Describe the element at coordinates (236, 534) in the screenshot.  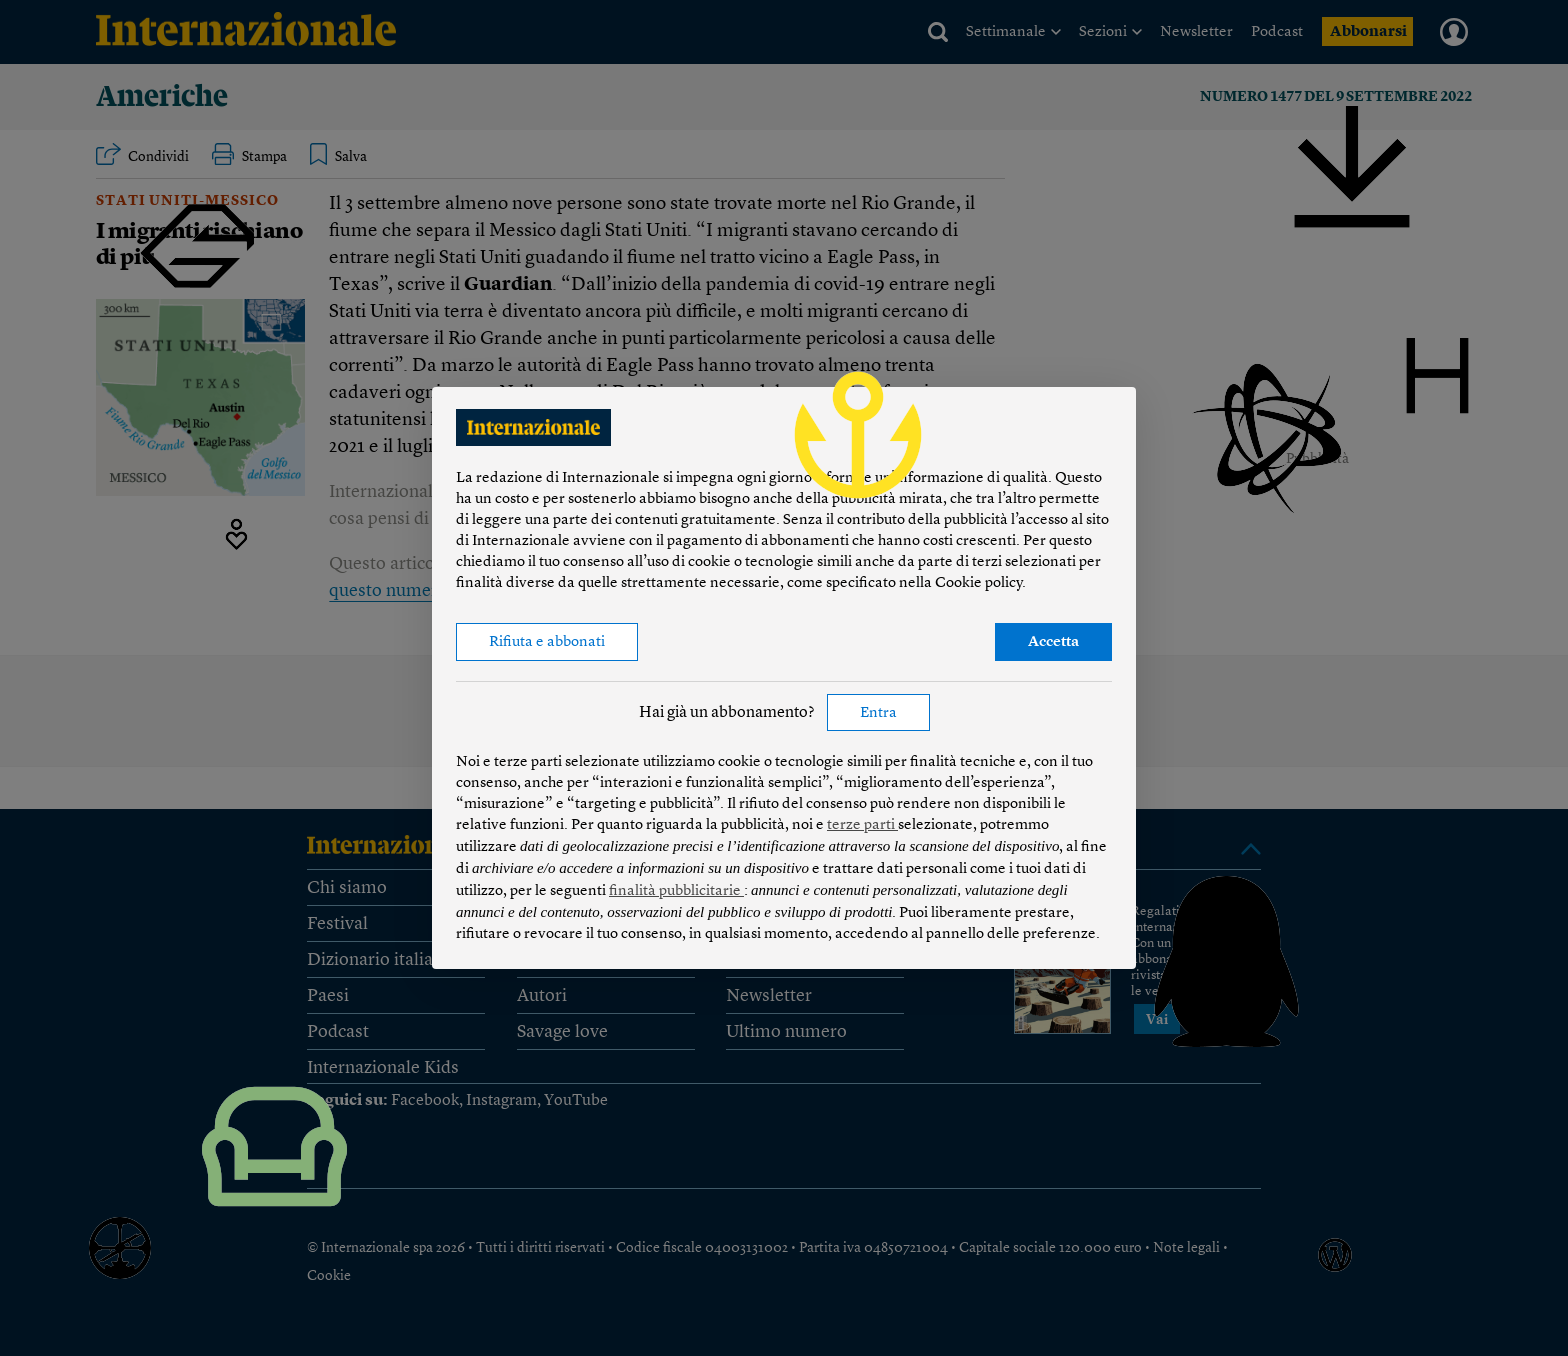
I see `empathize or show compassion for others` at that location.